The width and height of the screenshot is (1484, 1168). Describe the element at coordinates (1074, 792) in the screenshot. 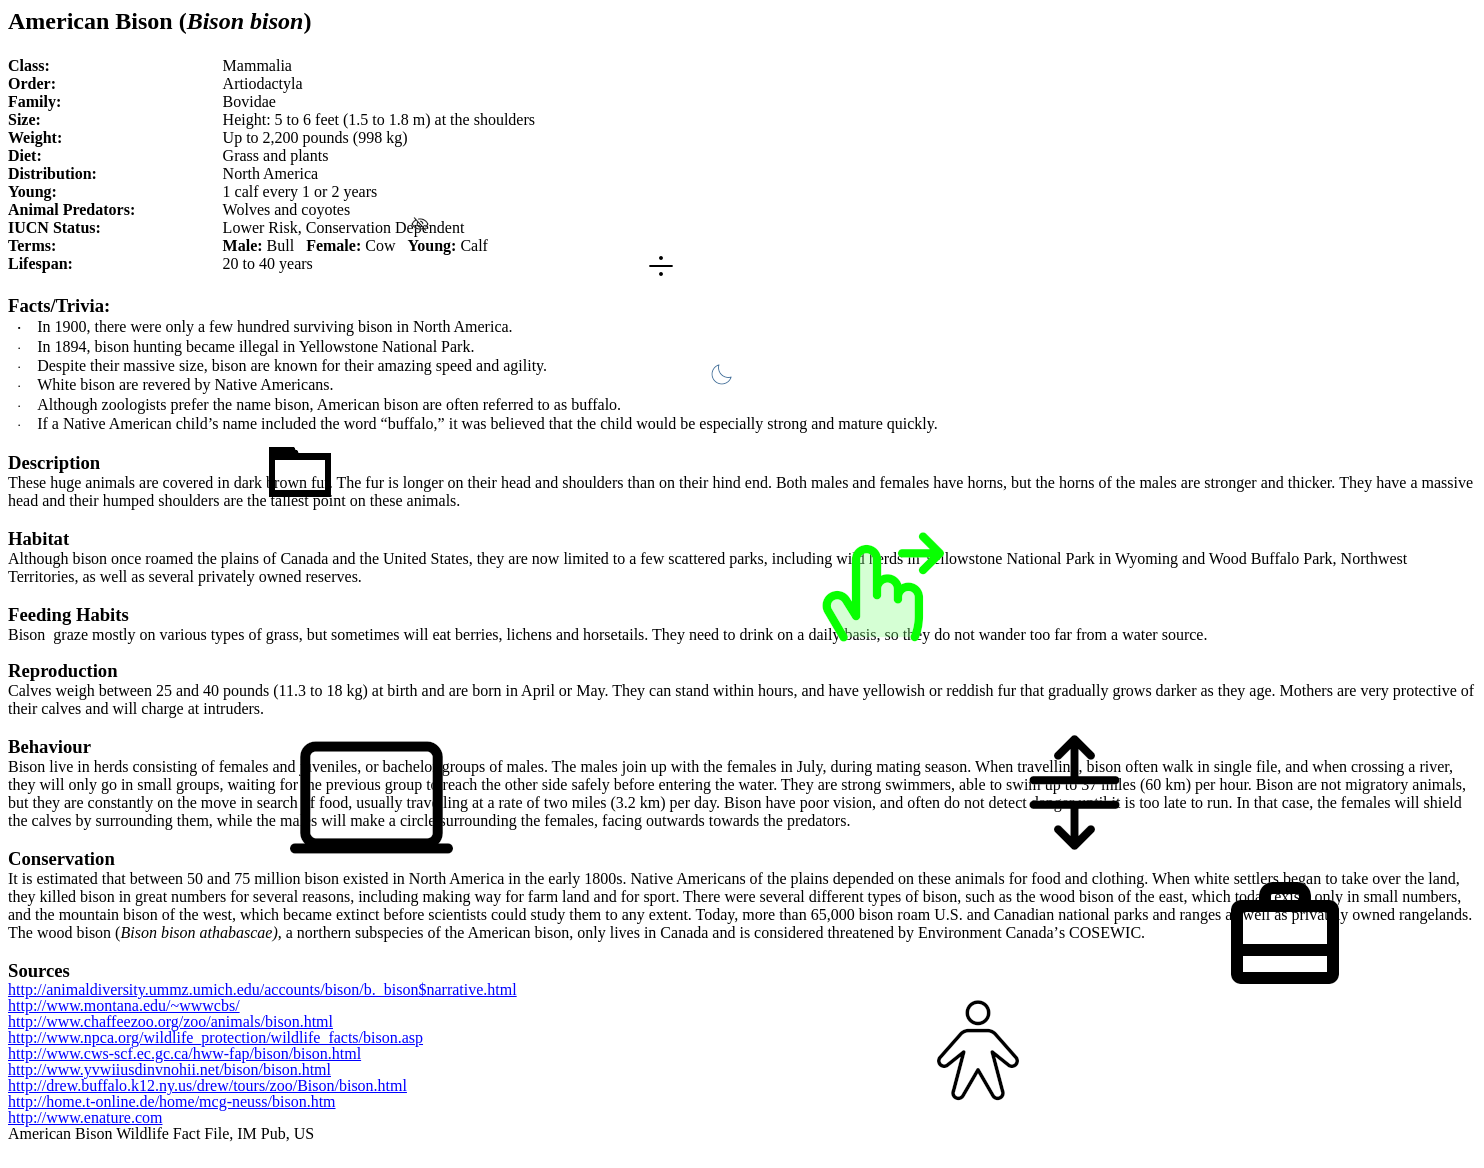

I see `split content vertically` at that location.